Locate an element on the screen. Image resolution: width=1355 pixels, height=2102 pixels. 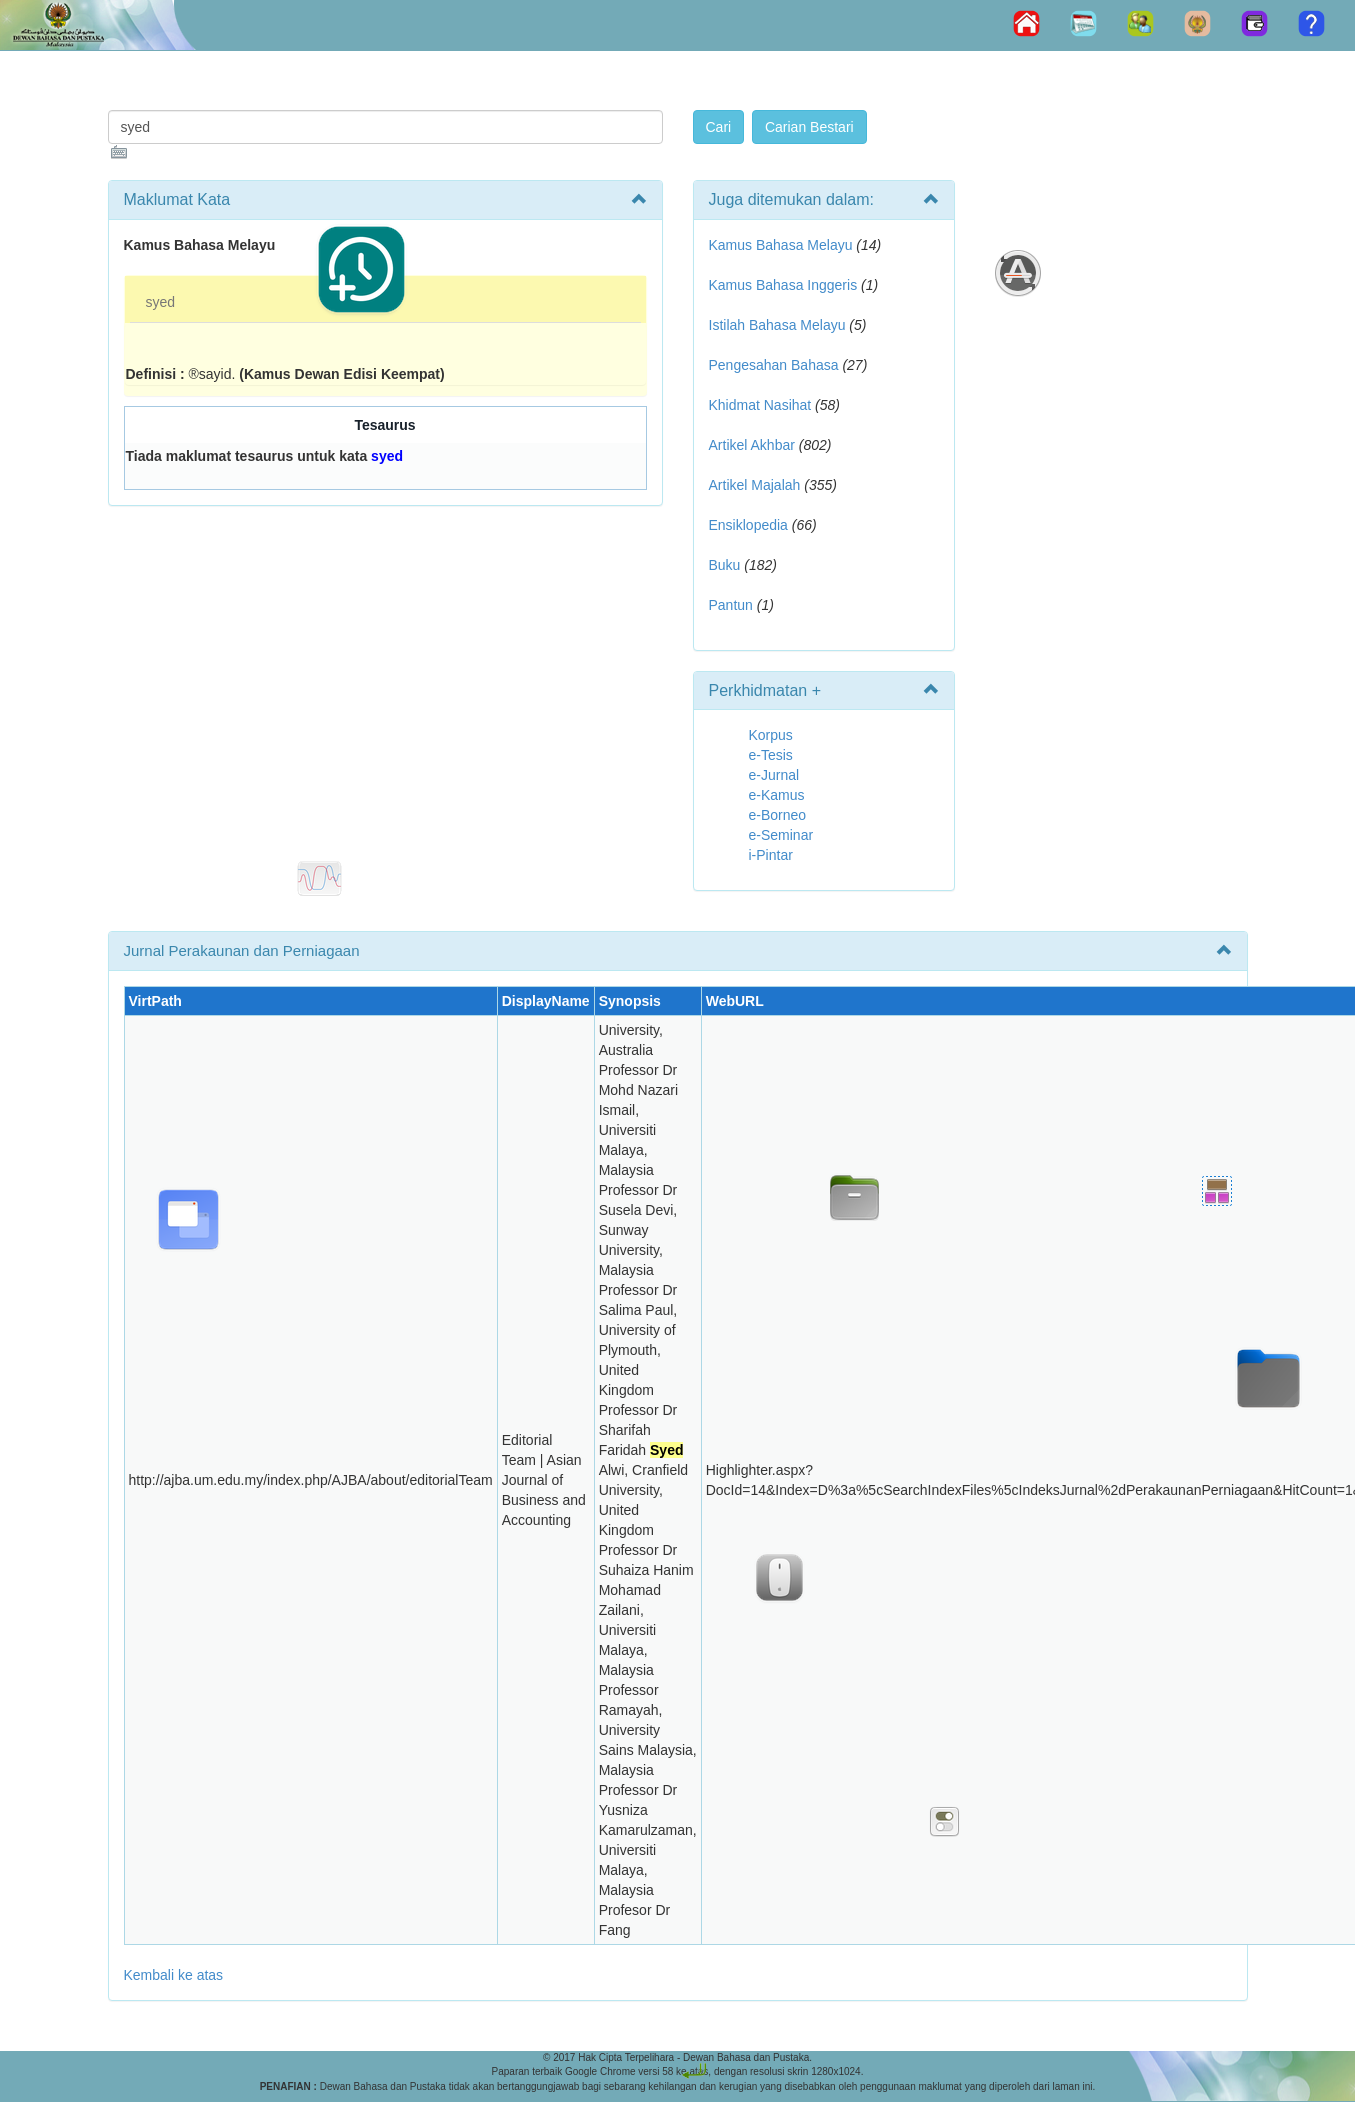
add a new timer or time entry is located at coordinates (361, 269).